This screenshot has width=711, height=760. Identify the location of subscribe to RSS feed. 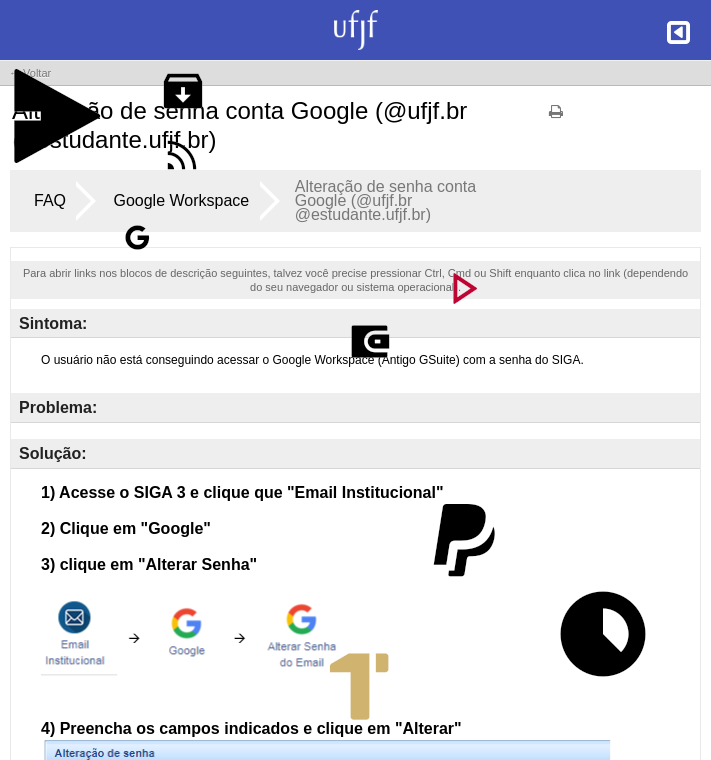
(182, 155).